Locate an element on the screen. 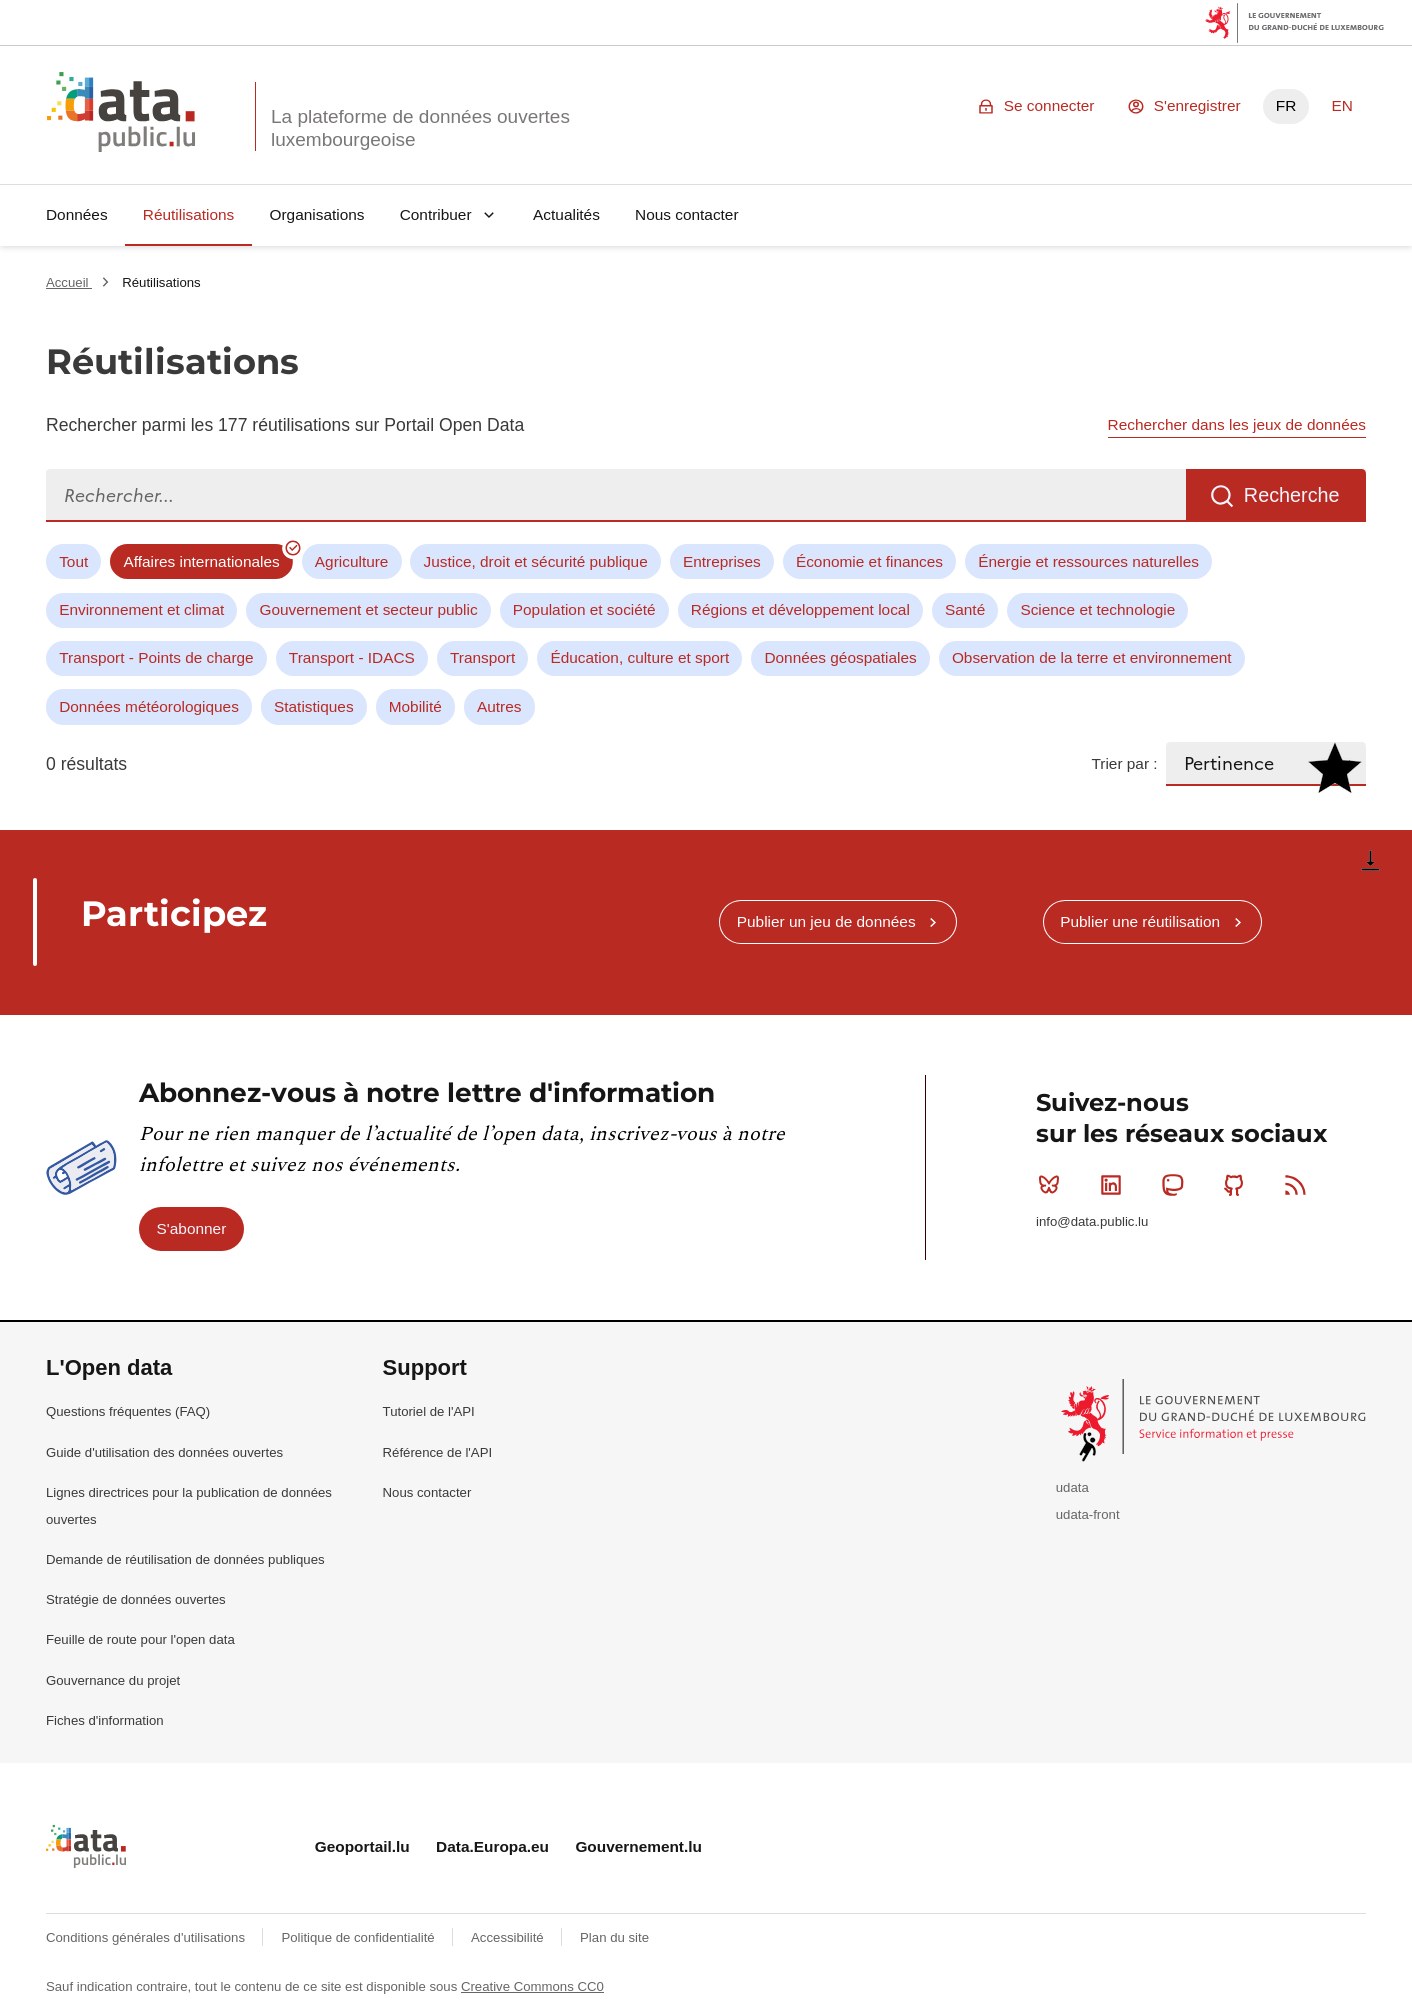  access handball sports content is located at coordinates (1087, 1446).